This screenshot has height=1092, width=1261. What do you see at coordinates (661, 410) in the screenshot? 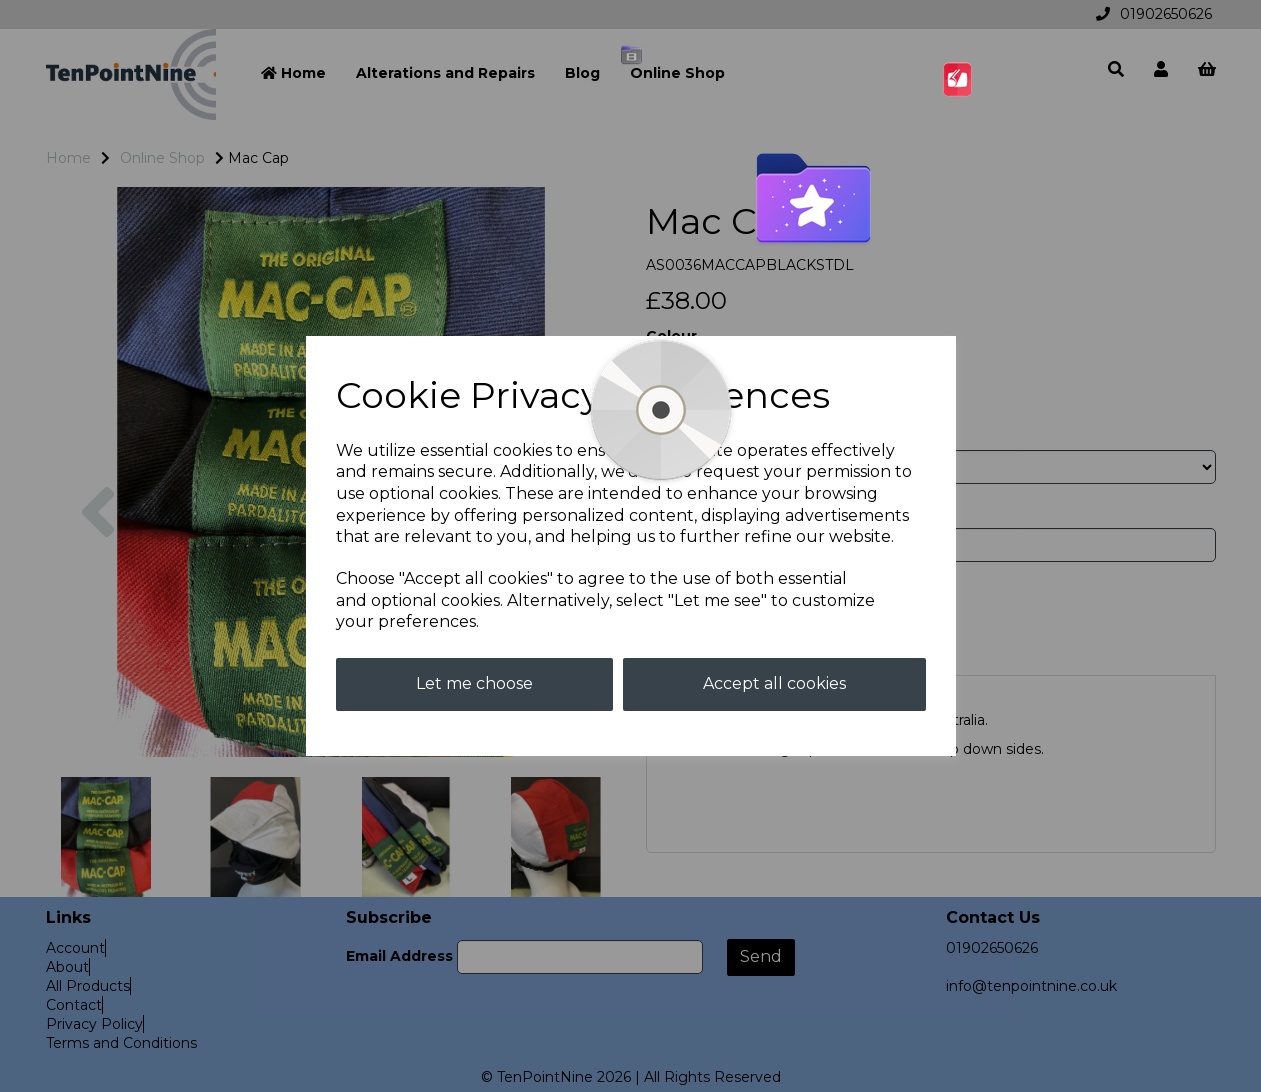
I see `indicates a blank CD-R disc ready for burning` at bounding box center [661, 410].